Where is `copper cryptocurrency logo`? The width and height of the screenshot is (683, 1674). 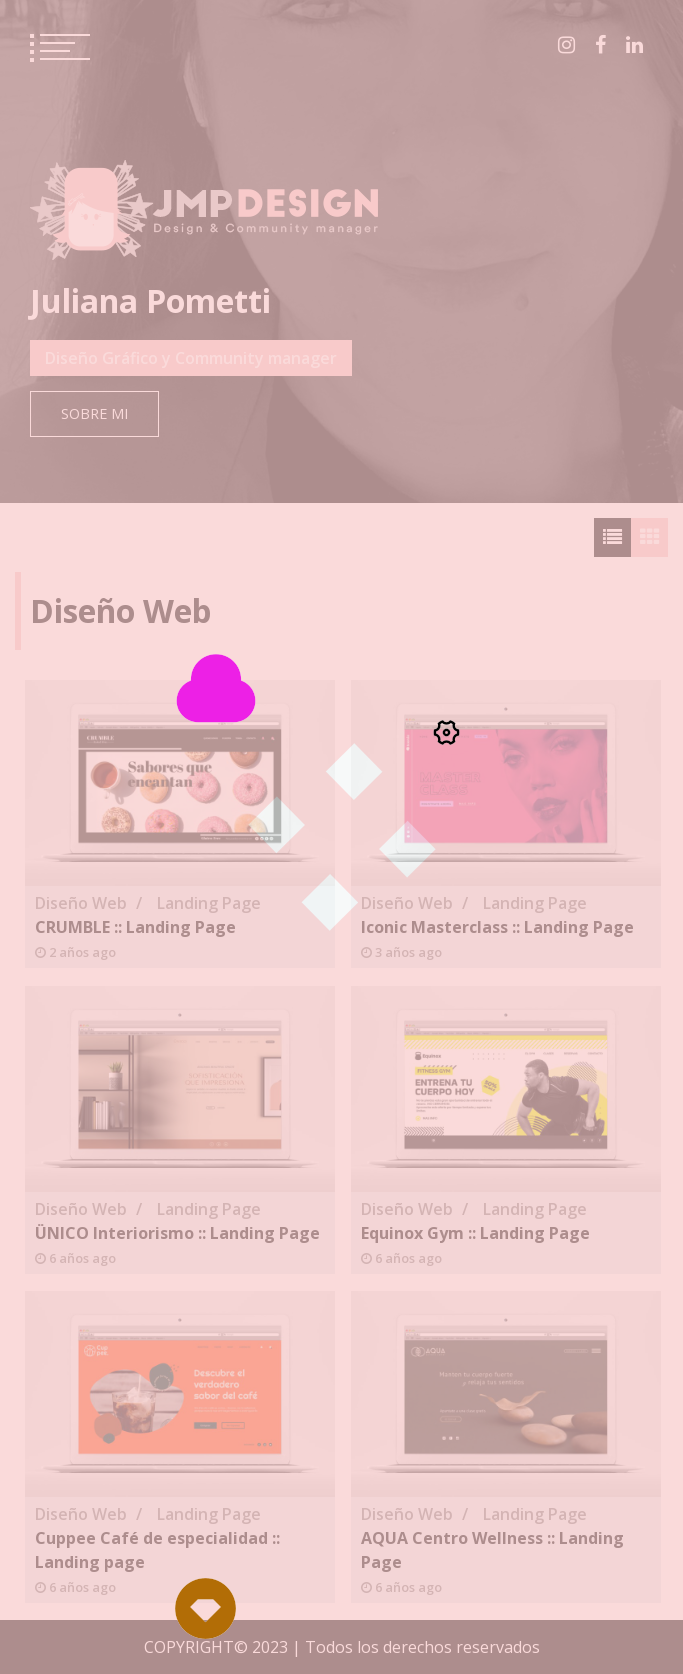
copper cryptocurrency logo is located at coordinates (205, 1608).